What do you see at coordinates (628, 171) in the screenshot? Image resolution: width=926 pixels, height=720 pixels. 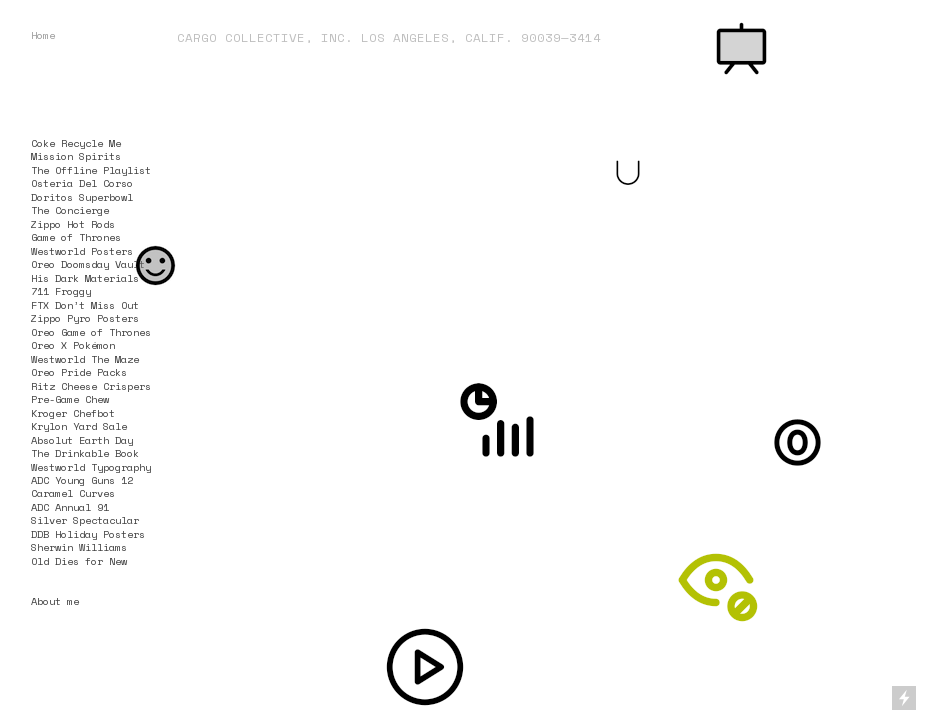 I see `perform a union operation on selected shapes` at bounding box center [628, 171].